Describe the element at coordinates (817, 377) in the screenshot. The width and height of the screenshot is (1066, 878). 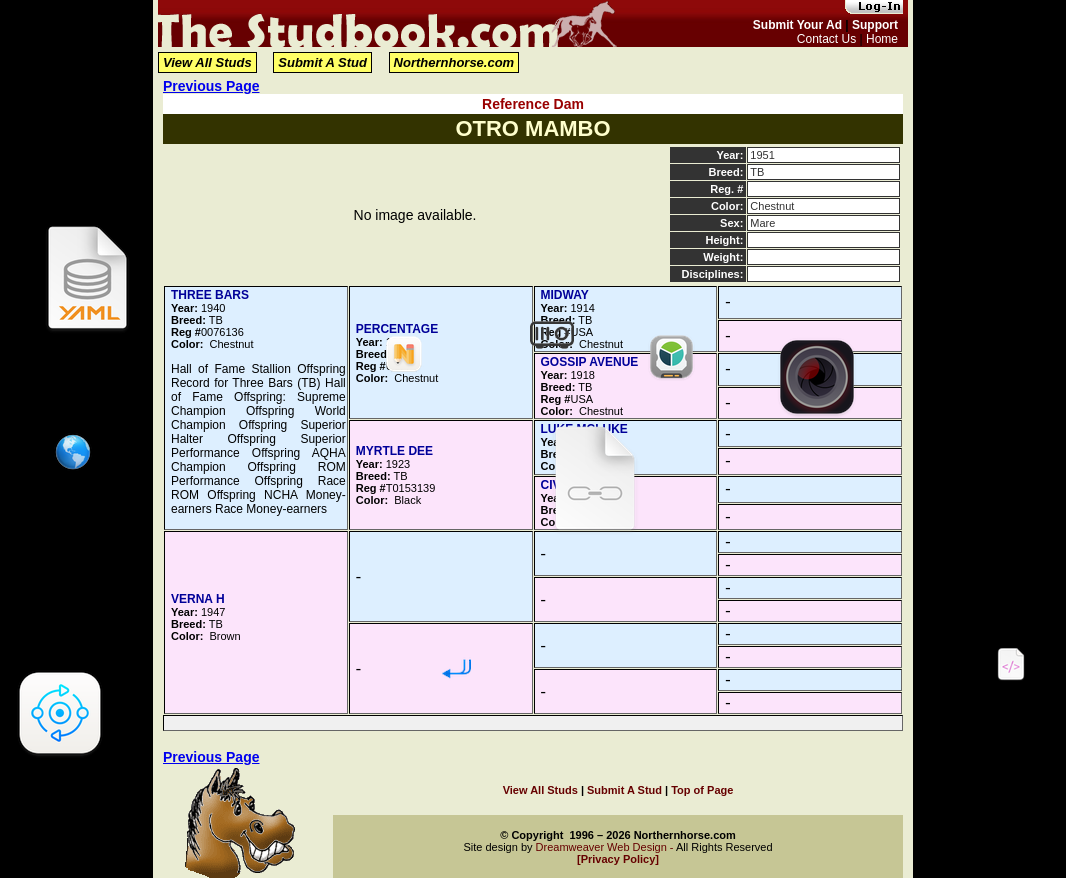
I see `open camera controls app` at that location.